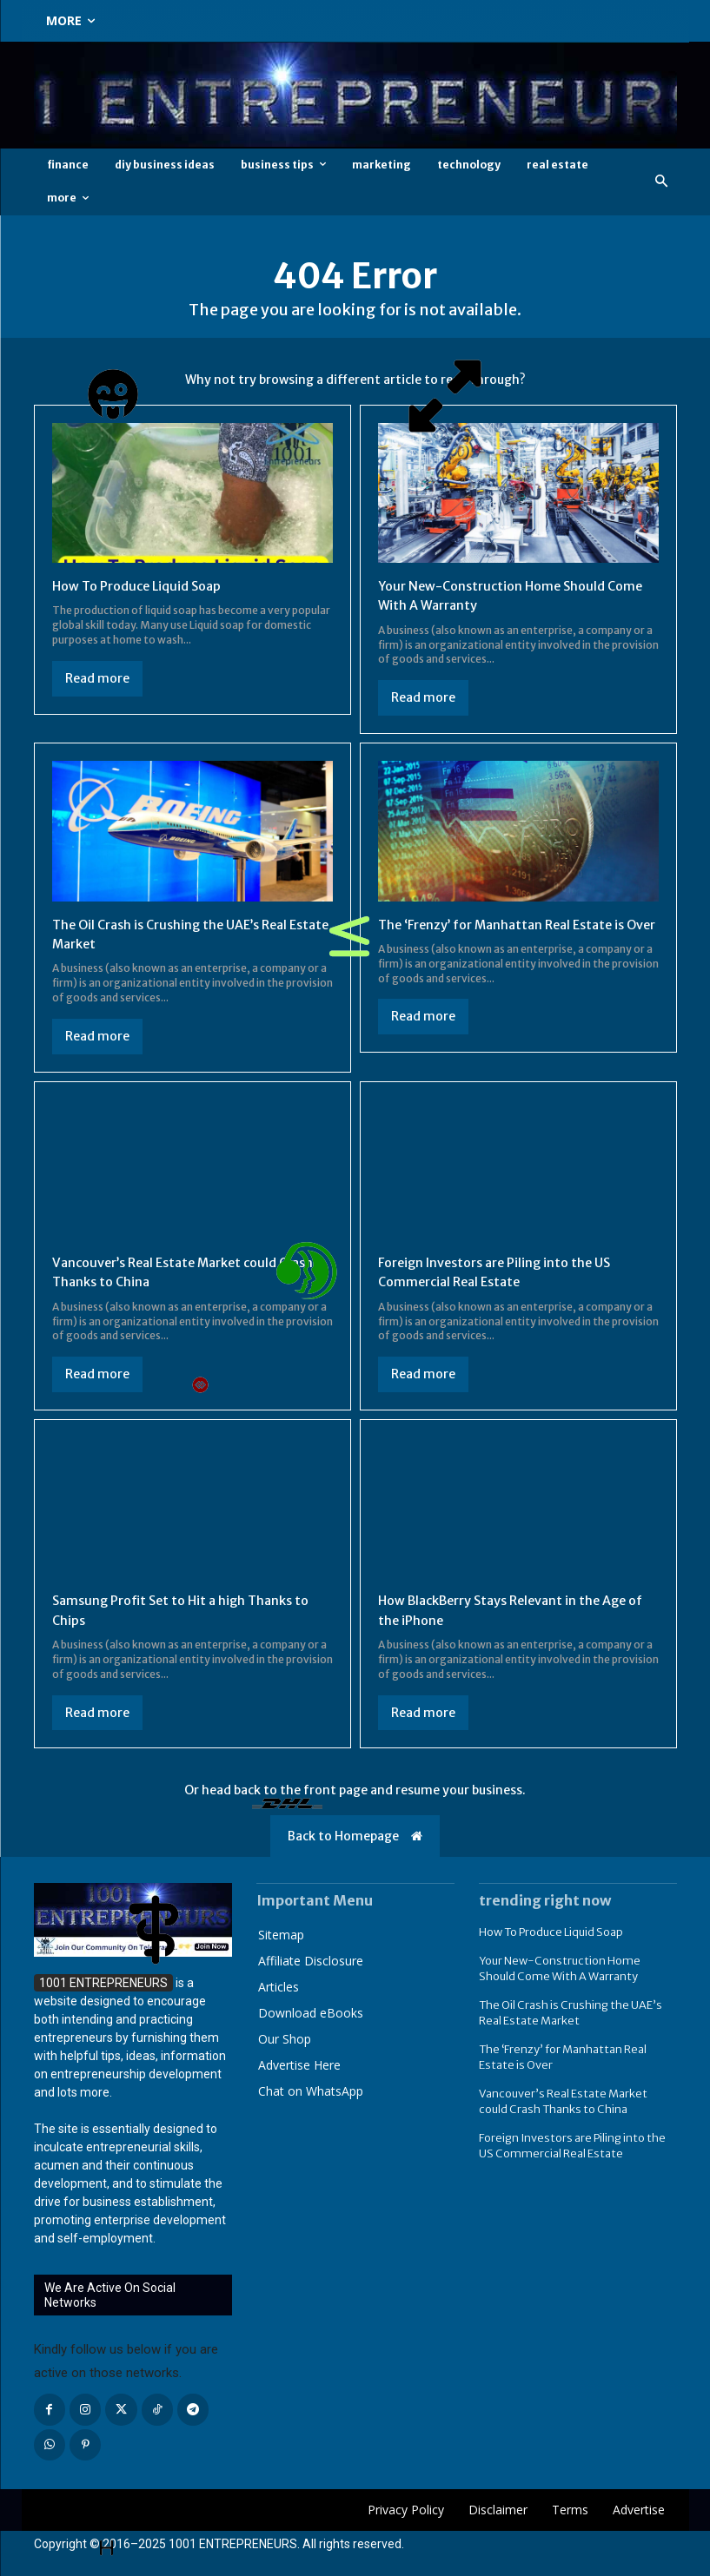 The image size is (710, 2576). I want to click on less than or equal to comparison operator, so click(349, 936).